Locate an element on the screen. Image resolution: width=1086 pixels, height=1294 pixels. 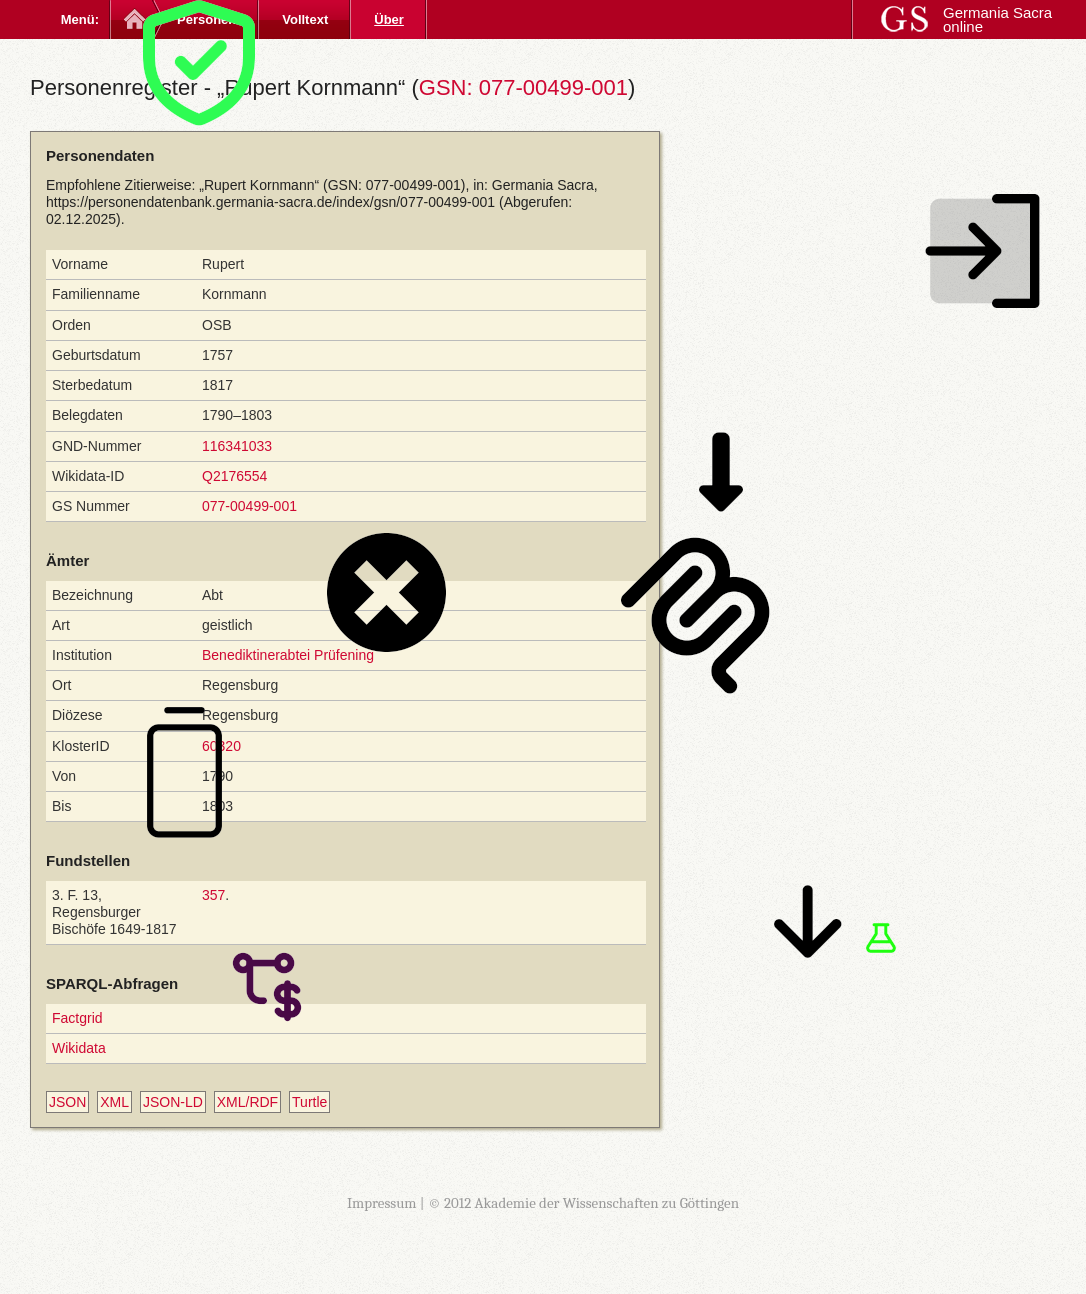
access experimental or beta features is located at coordinates (881, 938).